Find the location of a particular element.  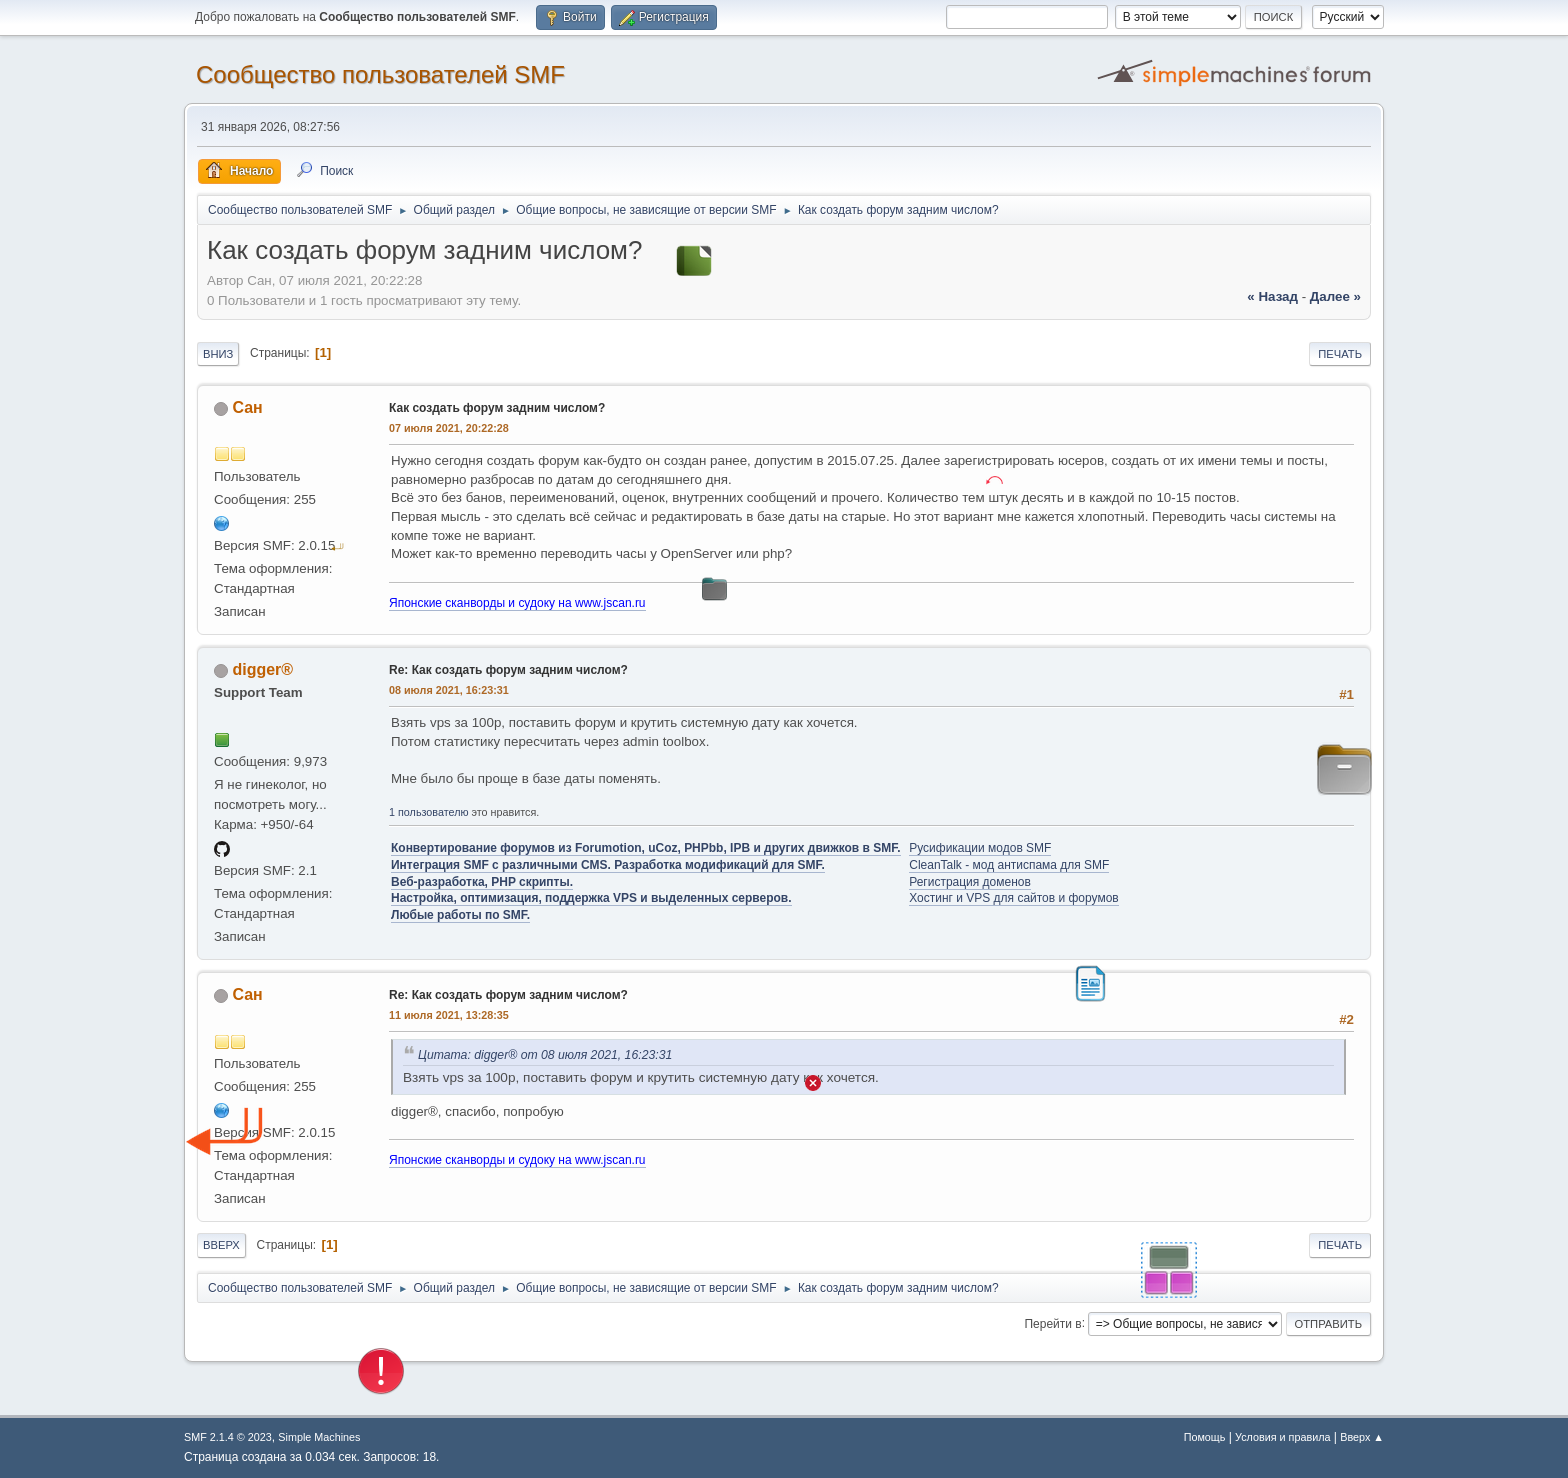

indicates a warning or alert requiring attention is located at coordinates (381, 1371).